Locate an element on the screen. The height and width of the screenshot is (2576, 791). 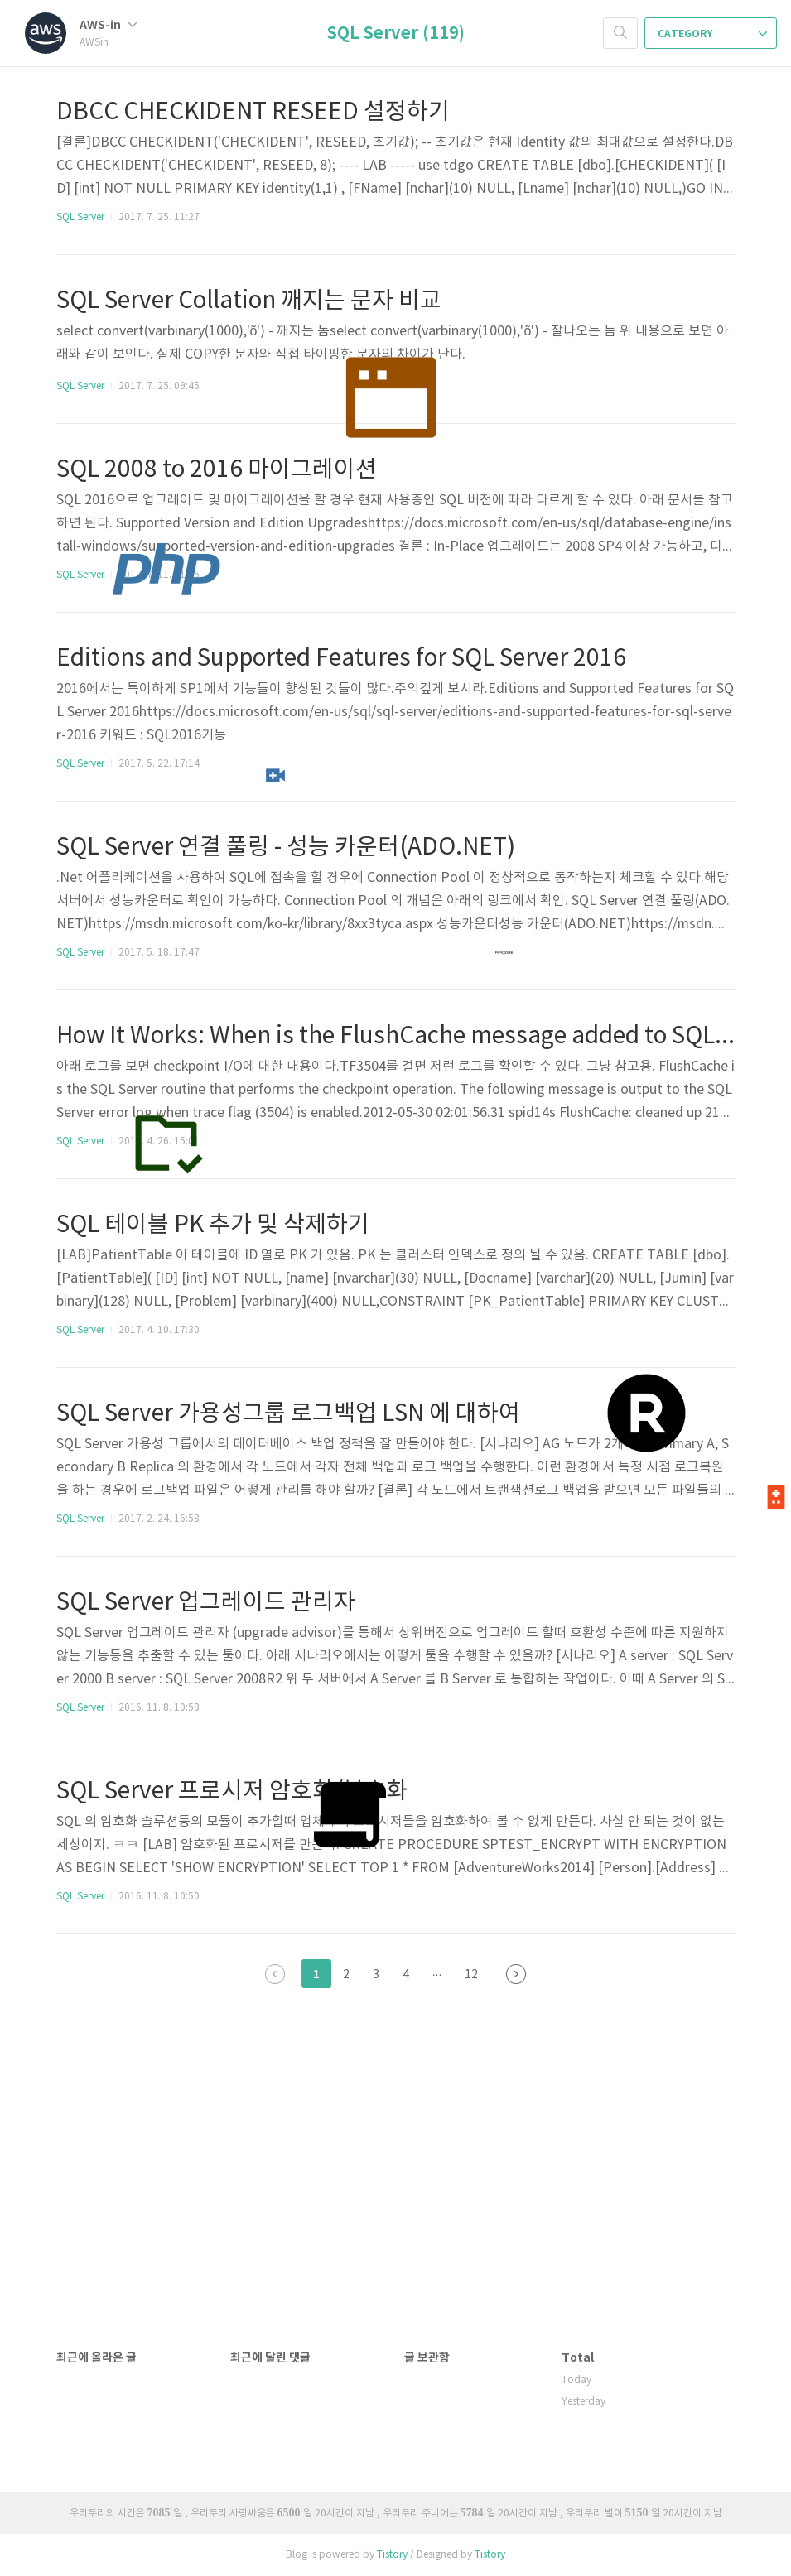
open a new window is located at coordinates (391, 397).